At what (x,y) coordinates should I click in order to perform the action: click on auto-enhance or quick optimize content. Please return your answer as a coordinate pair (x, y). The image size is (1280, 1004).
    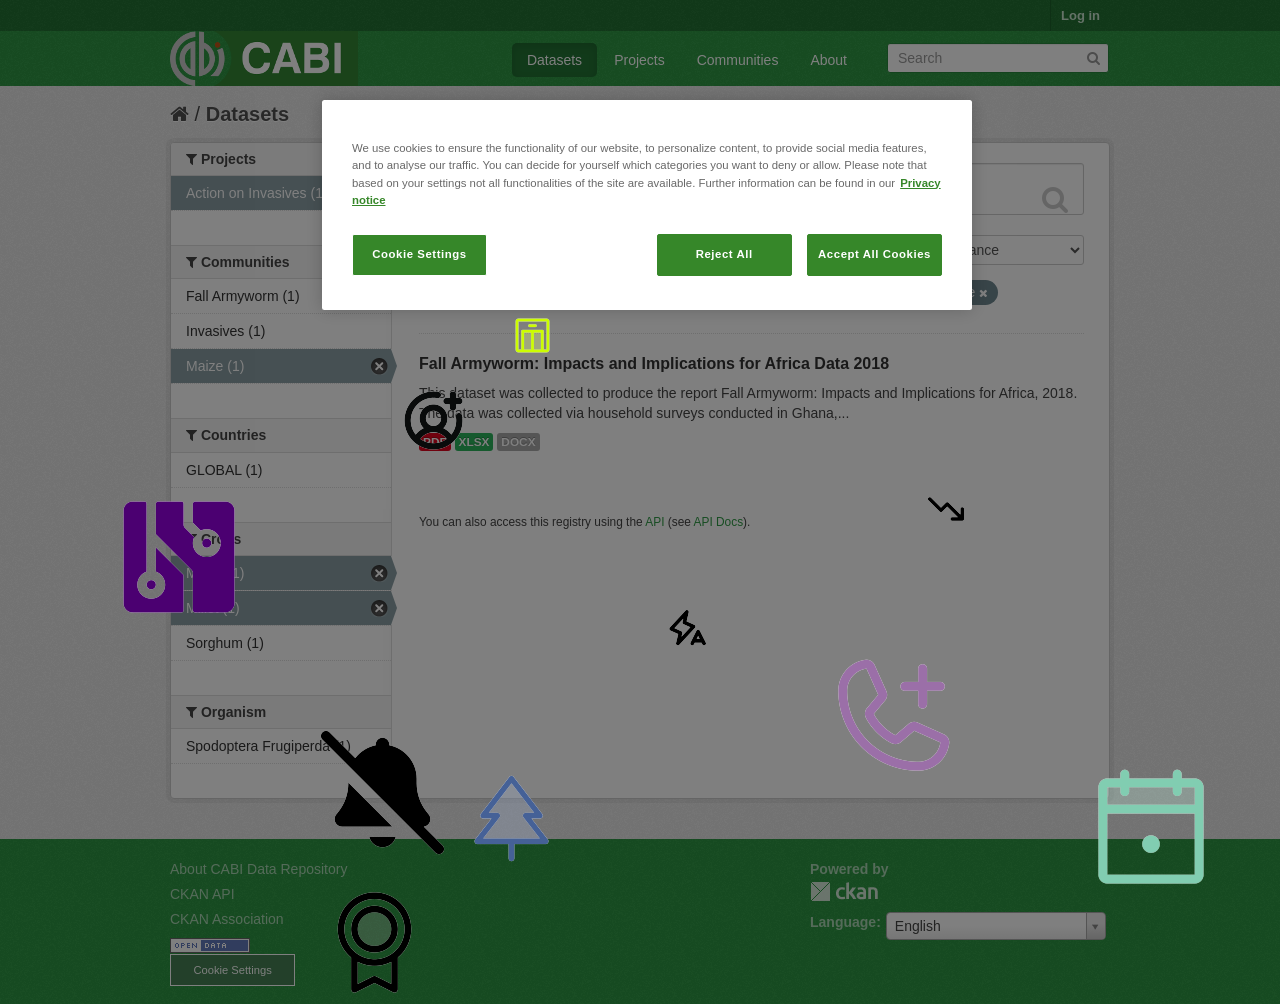
    Looking at the image, I should click on (687, 629).